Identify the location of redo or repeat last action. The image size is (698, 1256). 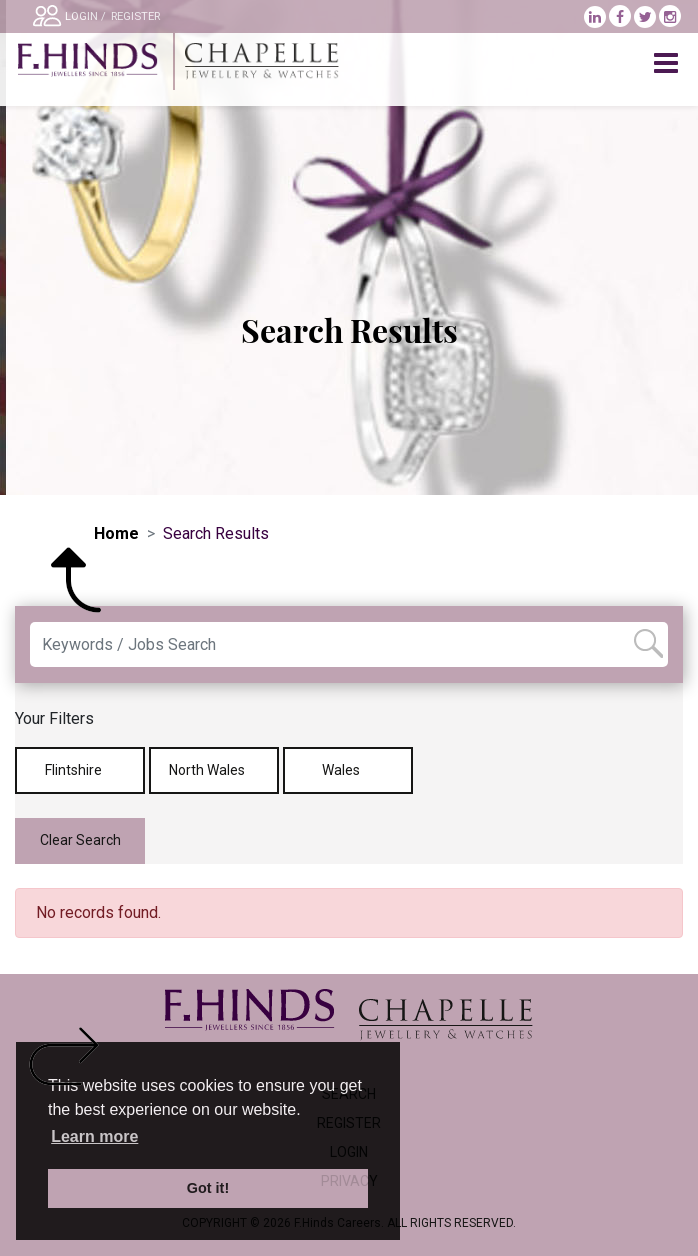
(64, 1059).